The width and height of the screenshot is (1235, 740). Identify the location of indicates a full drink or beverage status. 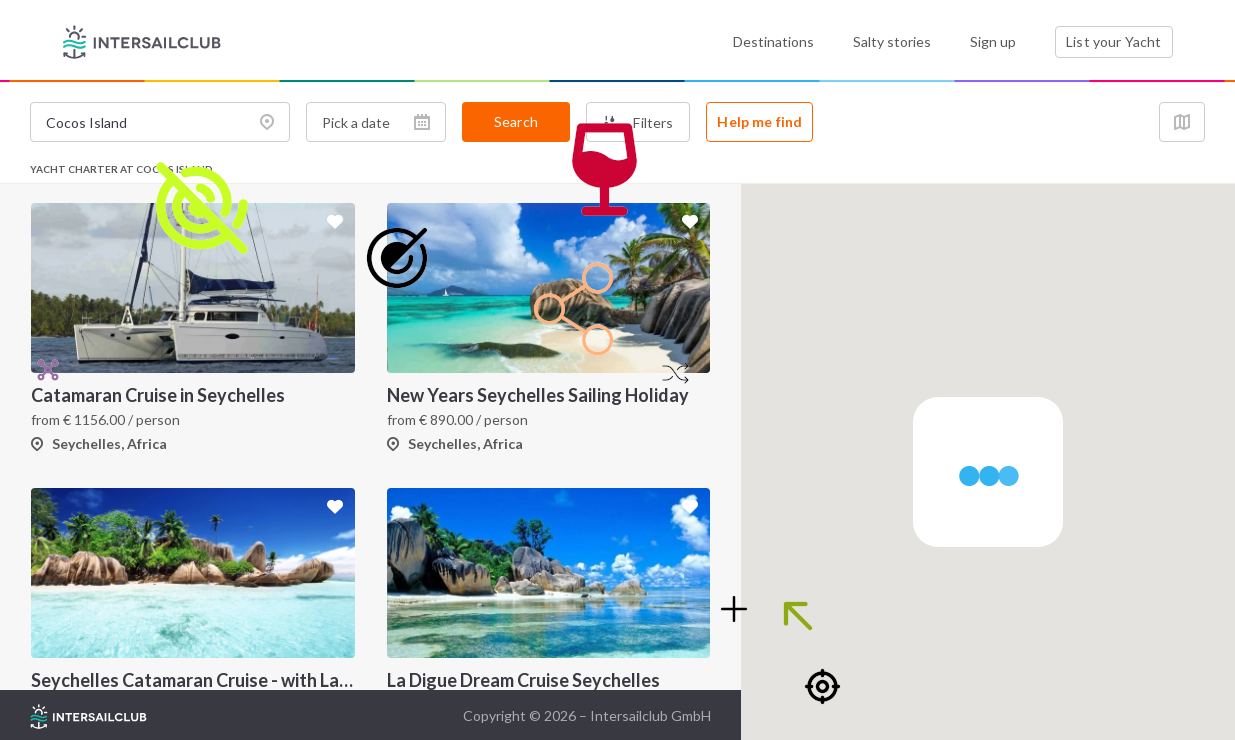
(604, 169).